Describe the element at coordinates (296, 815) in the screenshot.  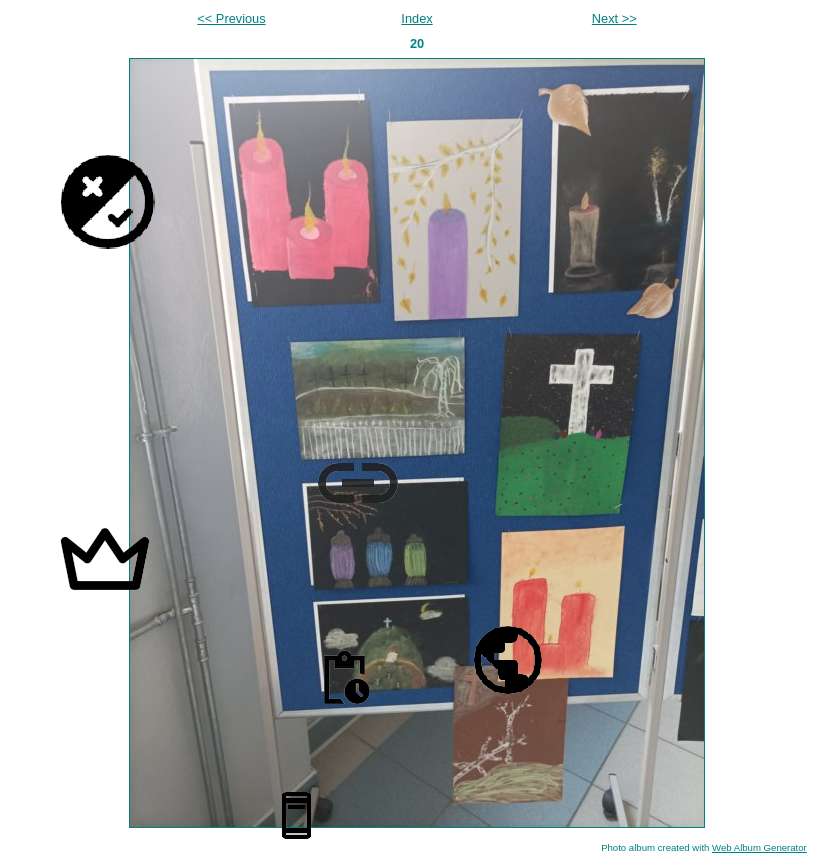
I see `view mobile ad placements` at that location.